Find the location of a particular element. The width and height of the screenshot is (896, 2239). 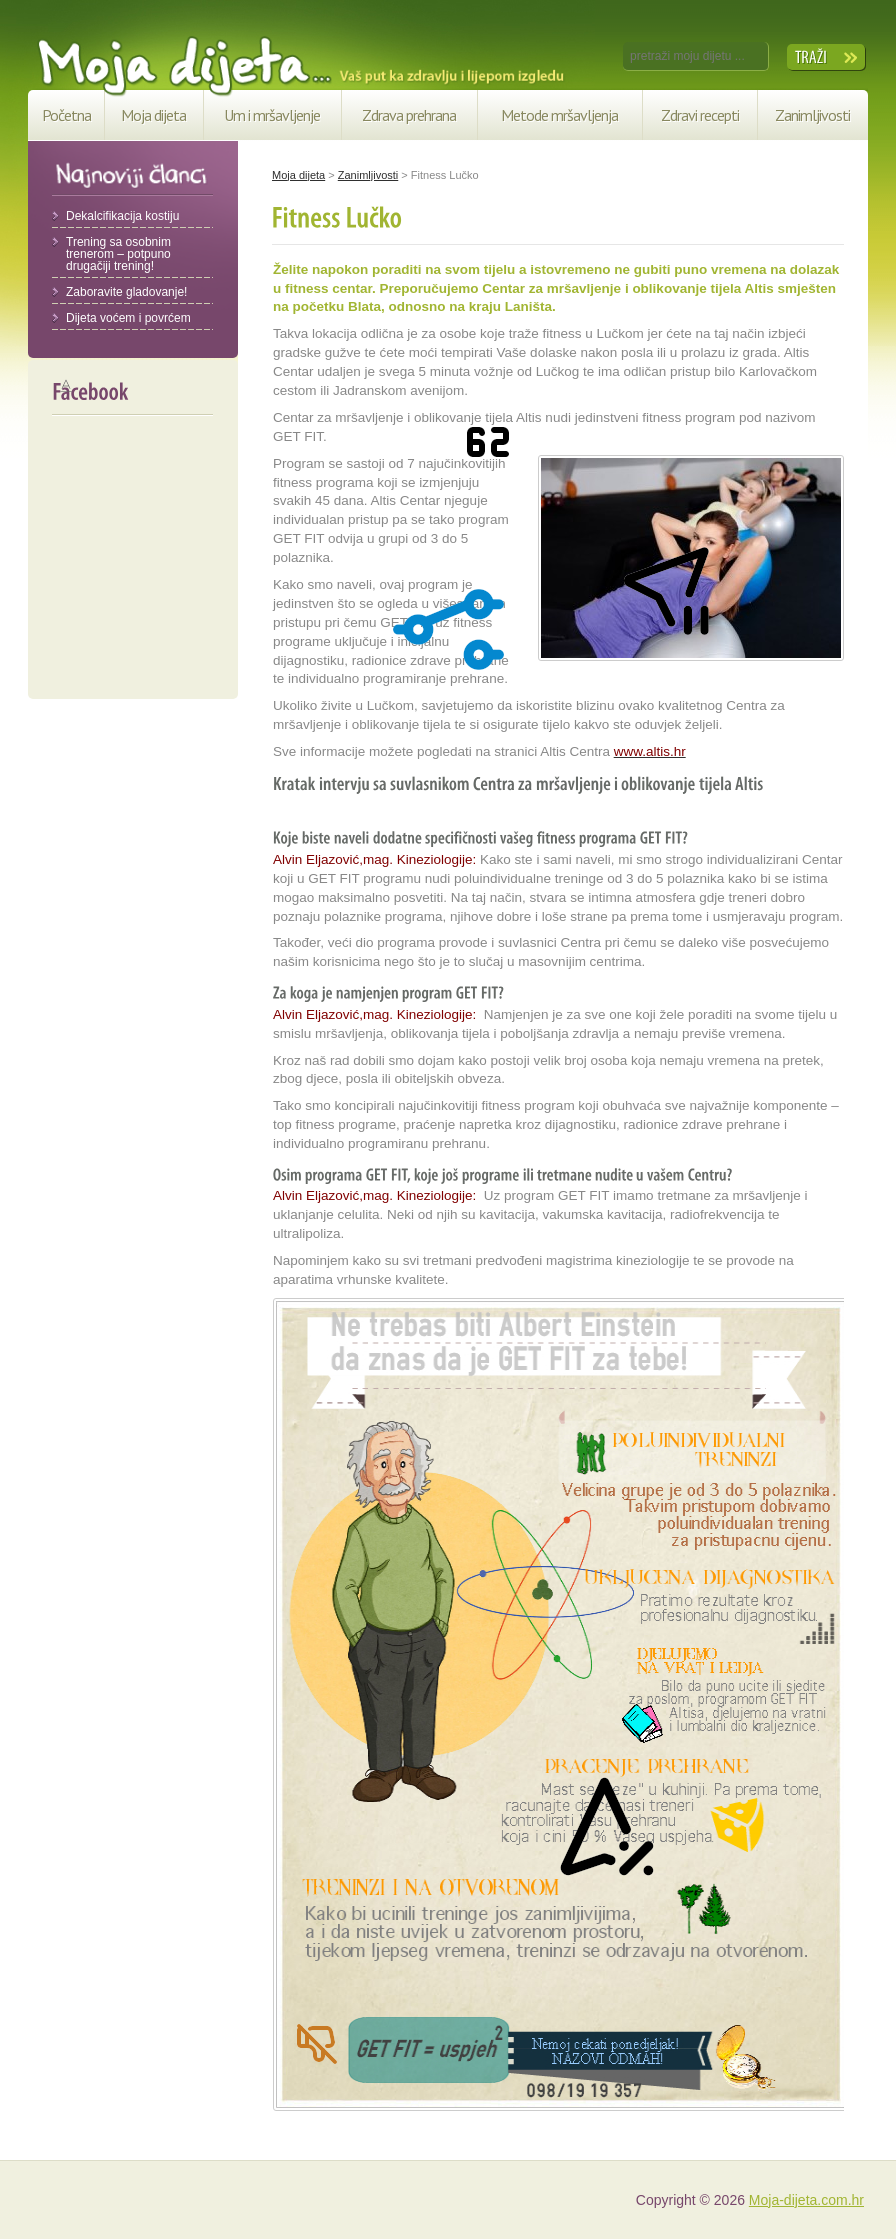

switch between circuit paths or connections is located at coordinates (448, 629).